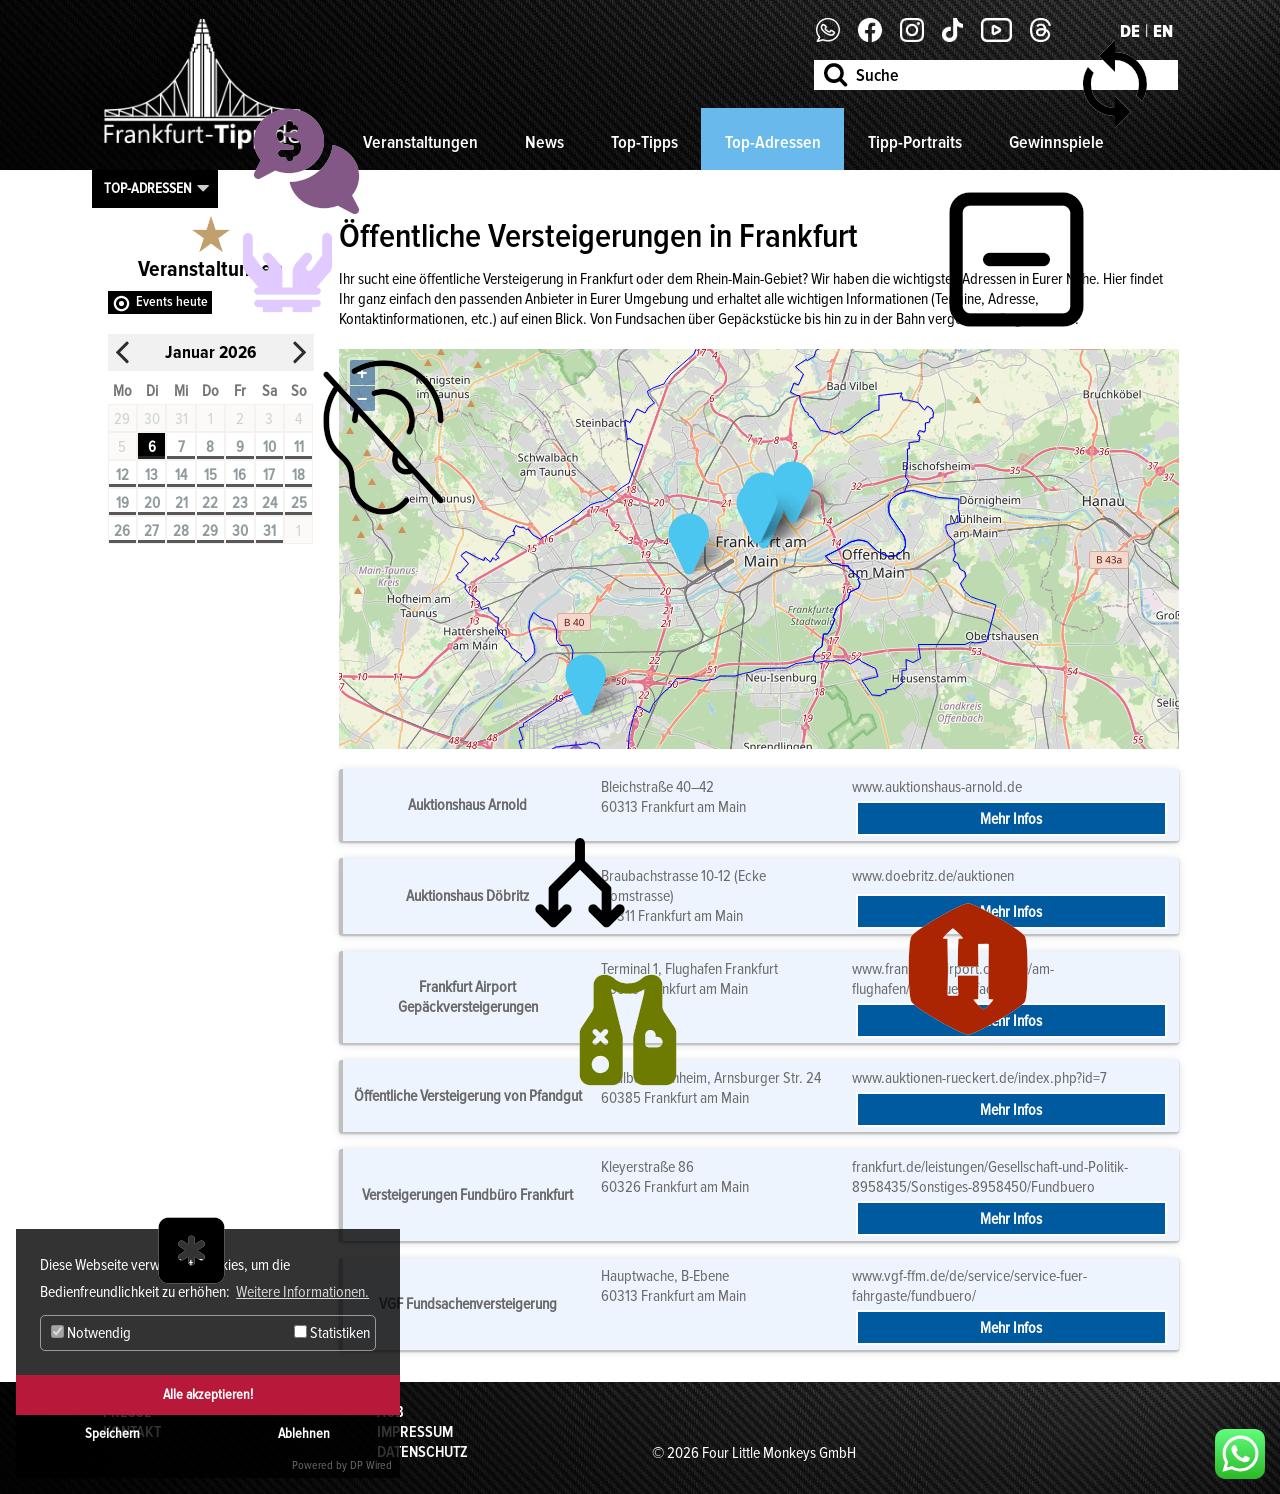  What do you see at coordinates (628, 1030) in the screenshot?
I see `safety vest or protective gear settings` at bounding box center [628, 1030].